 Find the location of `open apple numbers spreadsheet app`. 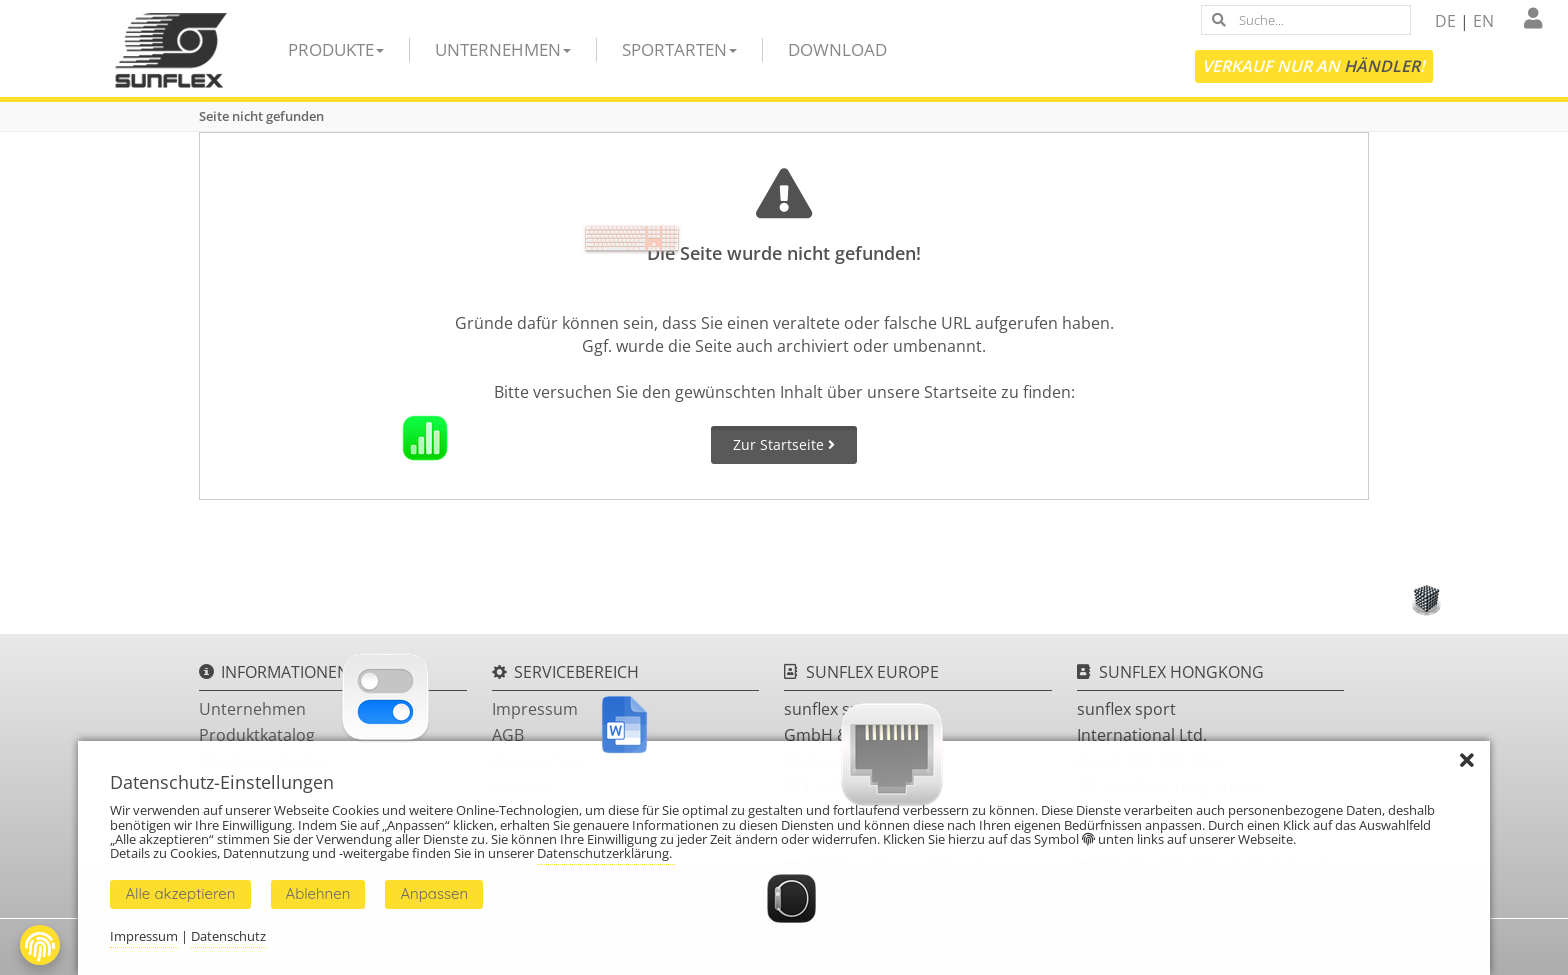

open apple numbers spreadsheet app is located at coordinates (425, 438).